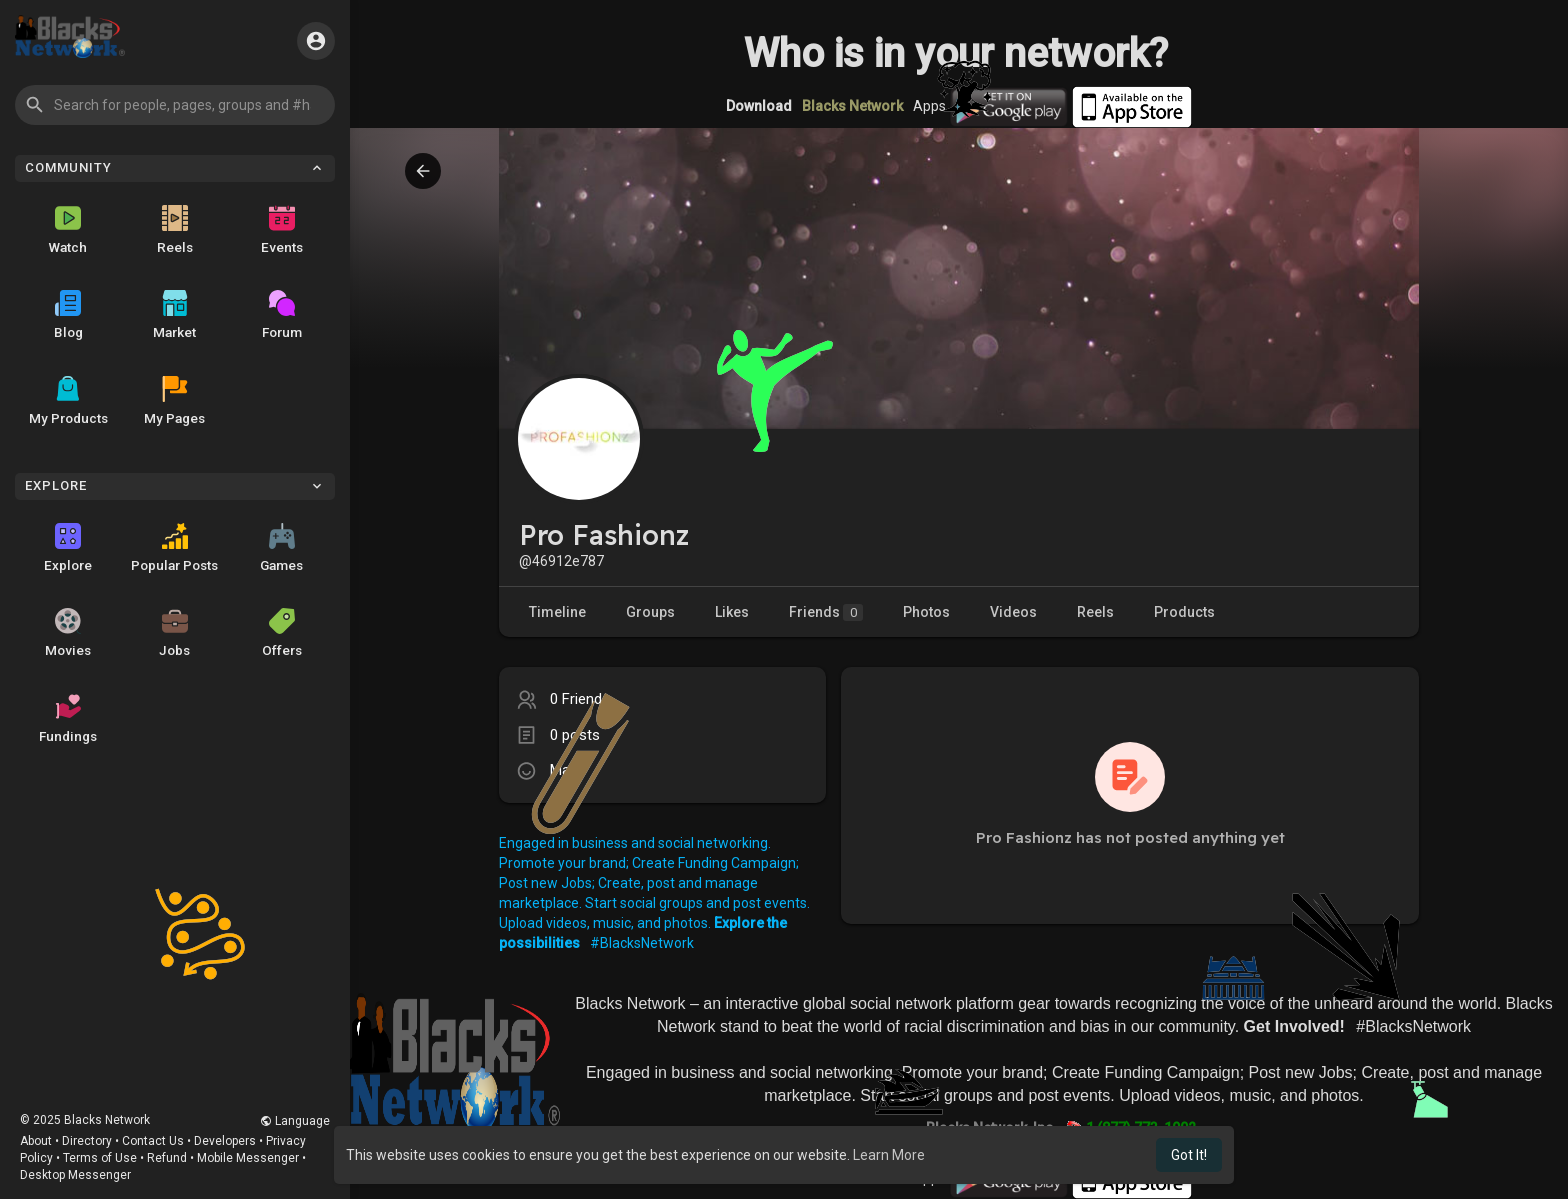  Describe the element at coordinates (1233, 973) in the screenshot. I see `view viking longhouse building` at that location.